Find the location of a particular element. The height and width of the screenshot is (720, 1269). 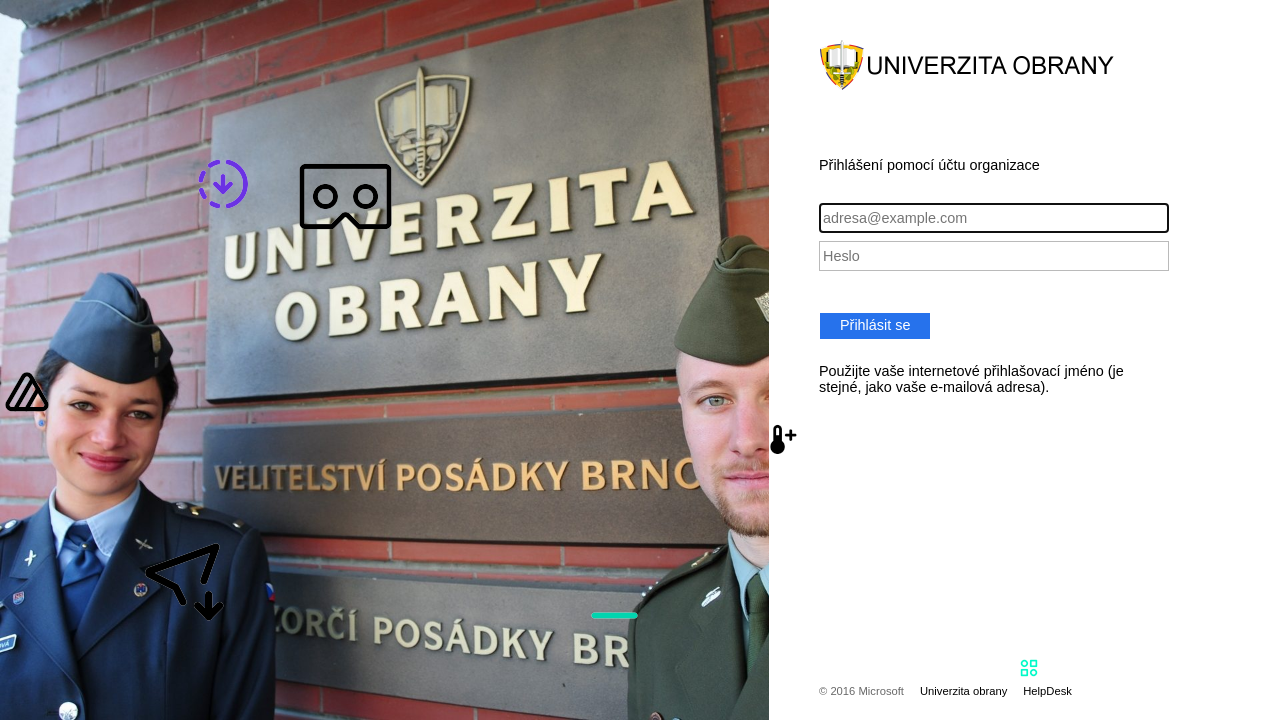

decrease quantity or value is located at coordinates (614, 615).